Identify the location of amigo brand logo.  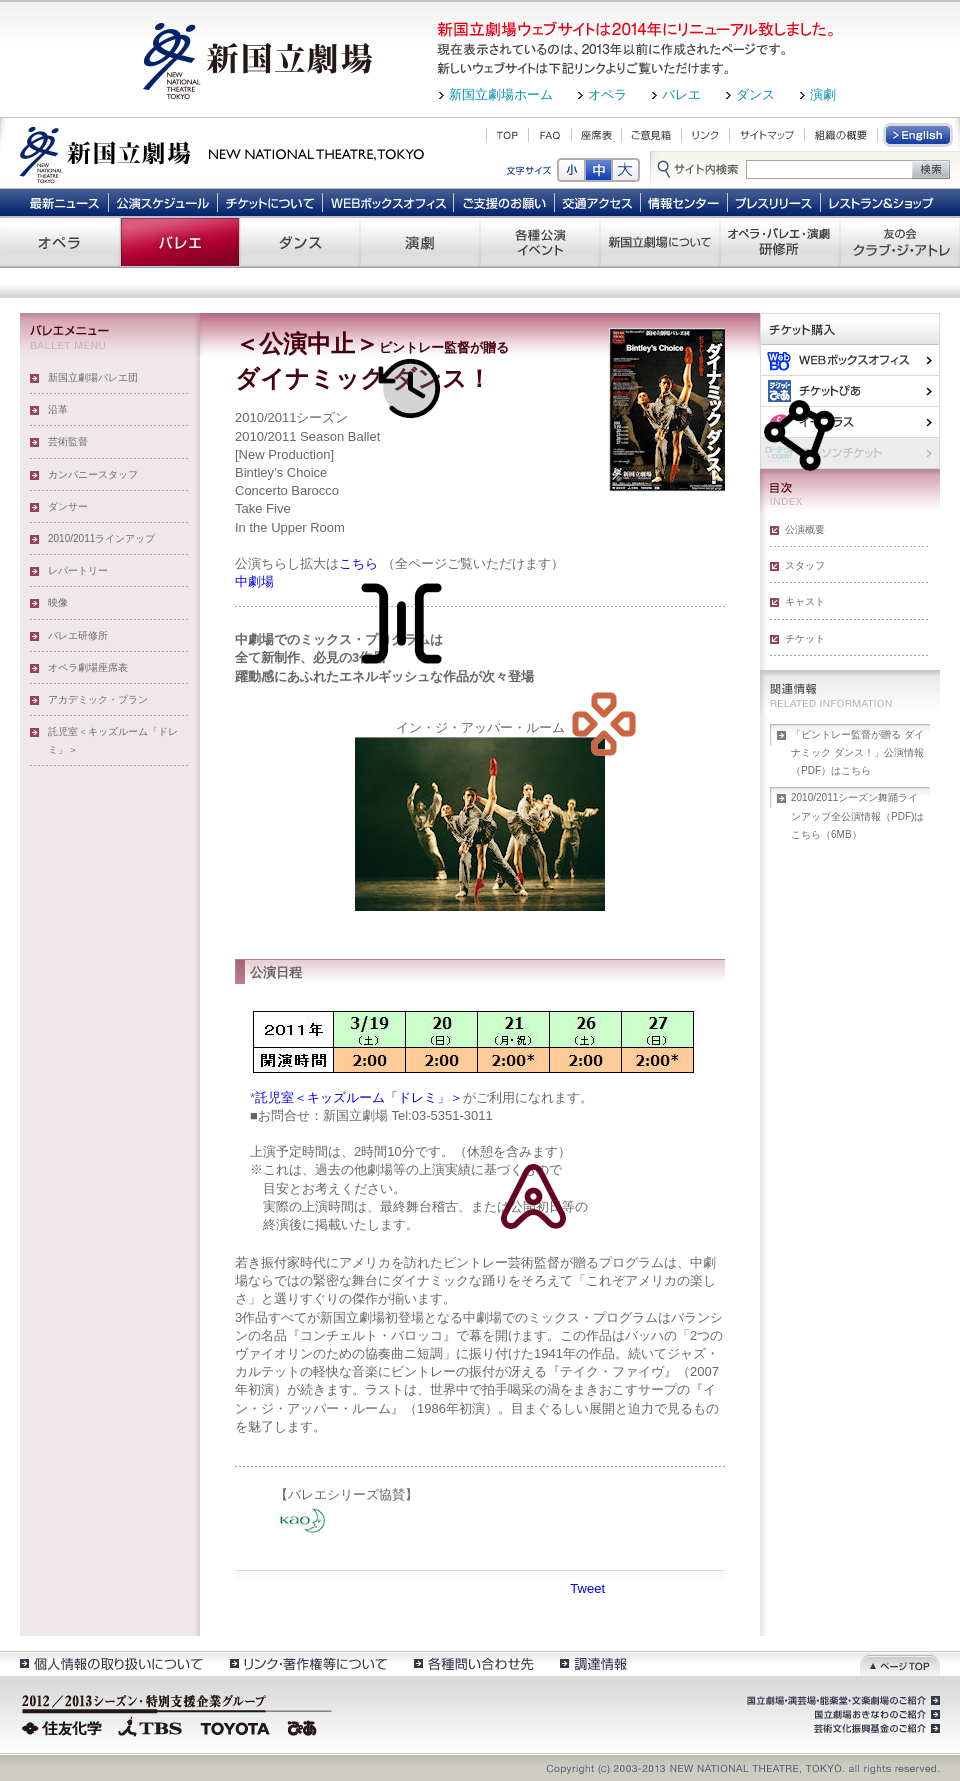
(533, 1196).